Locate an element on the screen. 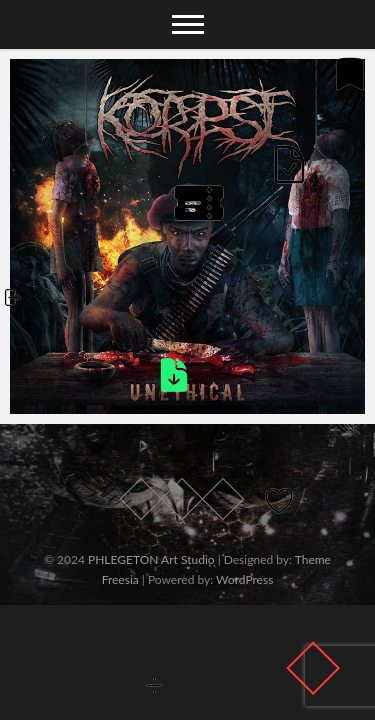 The width and height of the screenshot is (375, 720). perform division calculation is located at coordinates (154, 685).